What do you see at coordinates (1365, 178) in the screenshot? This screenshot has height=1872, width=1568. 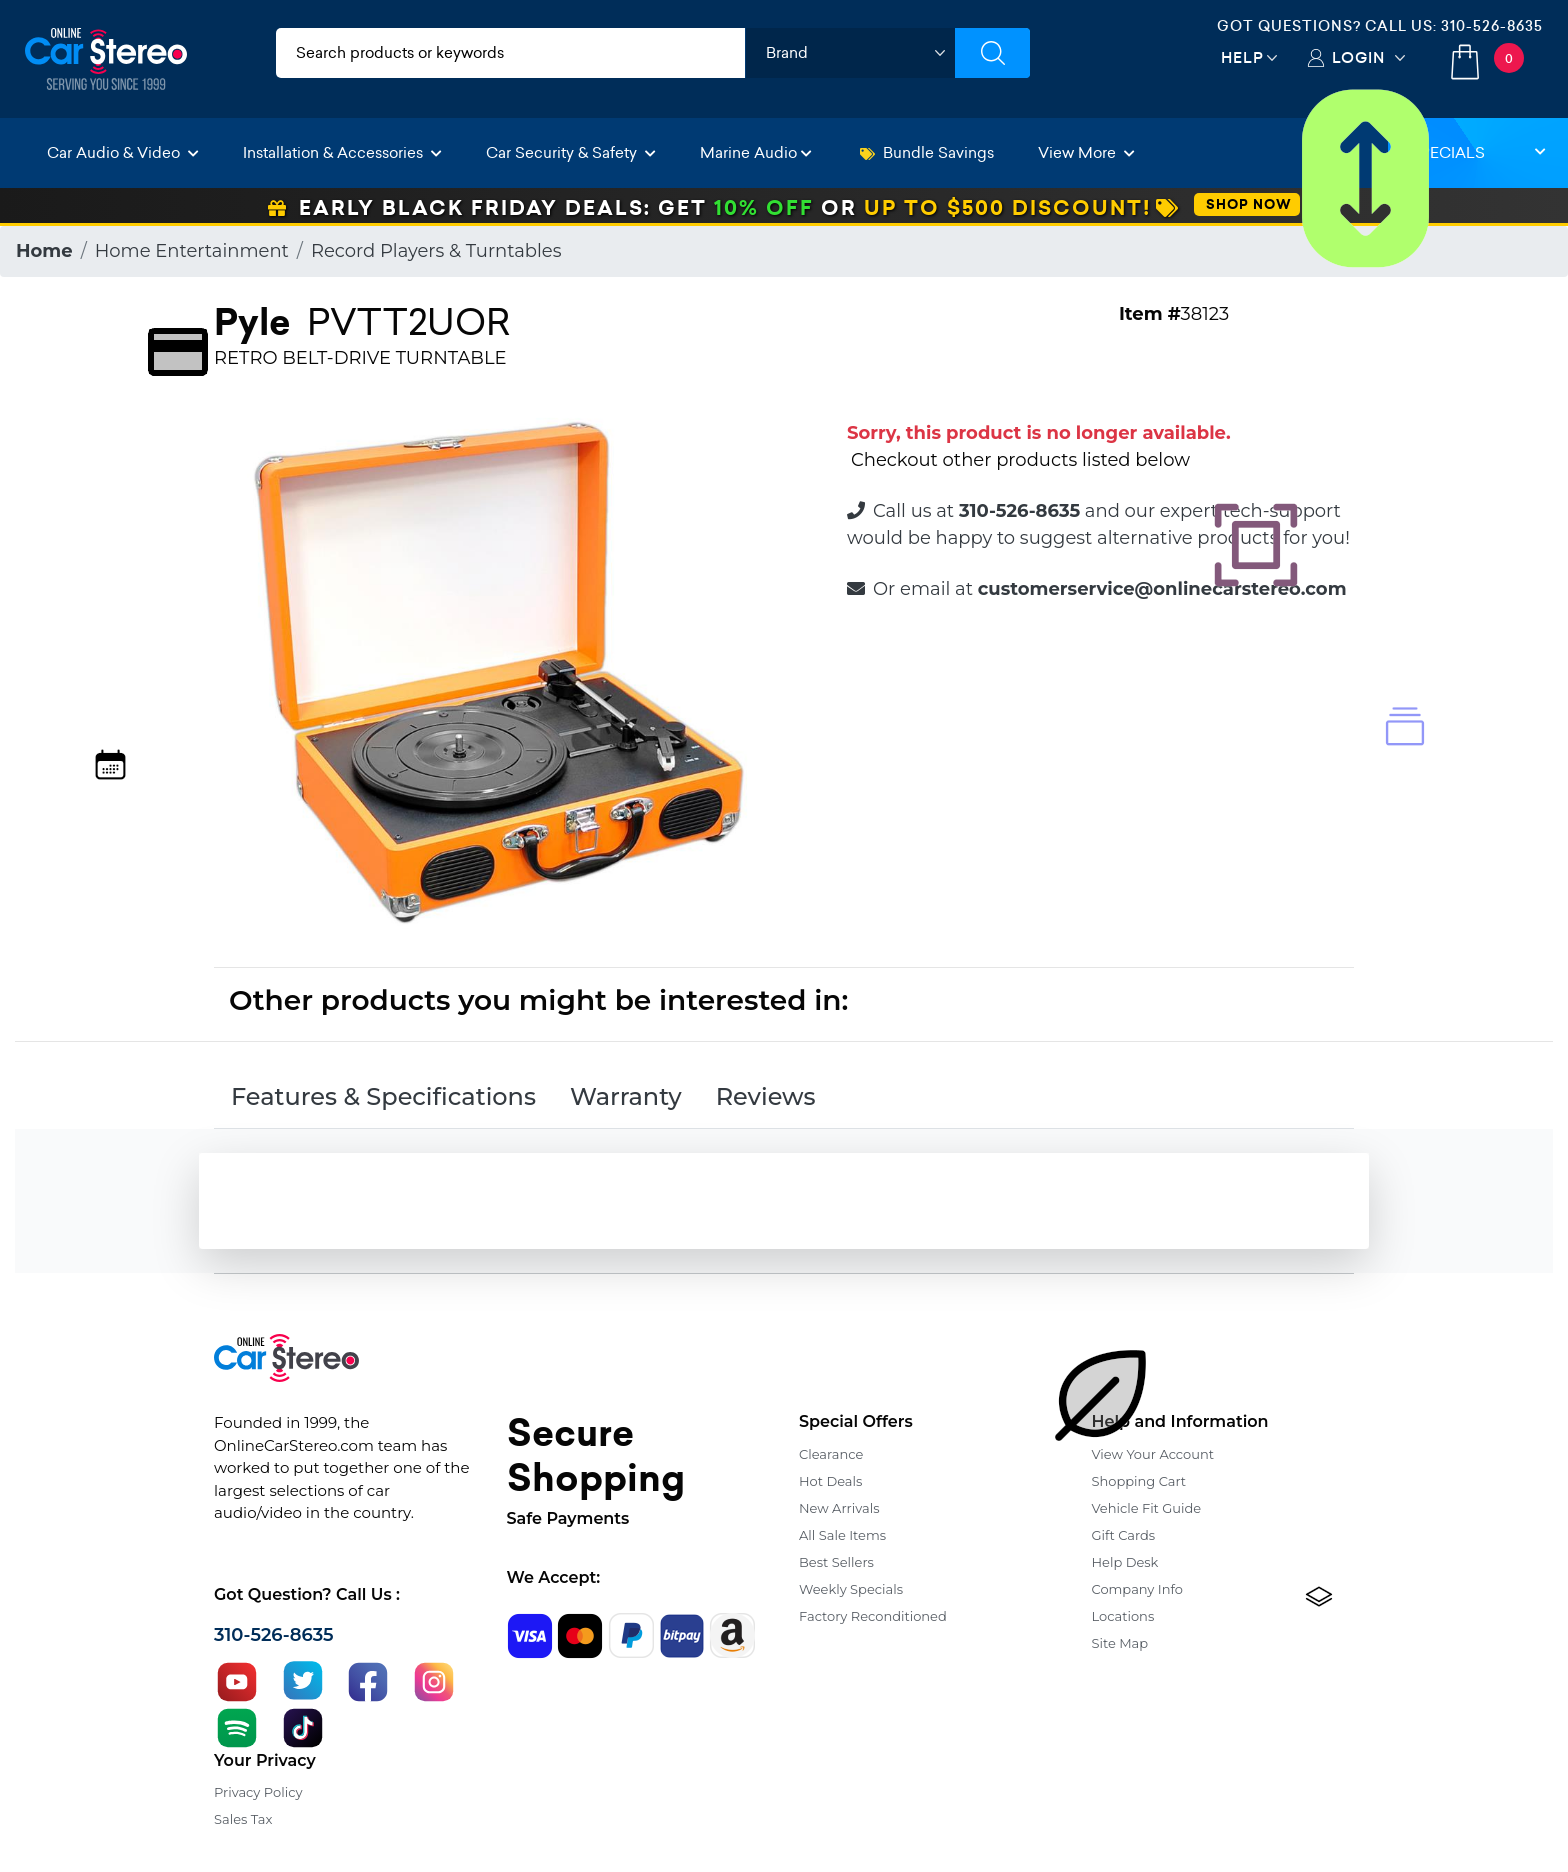 I see `scroll up or down on the page` at bounding box center [1365, 178].